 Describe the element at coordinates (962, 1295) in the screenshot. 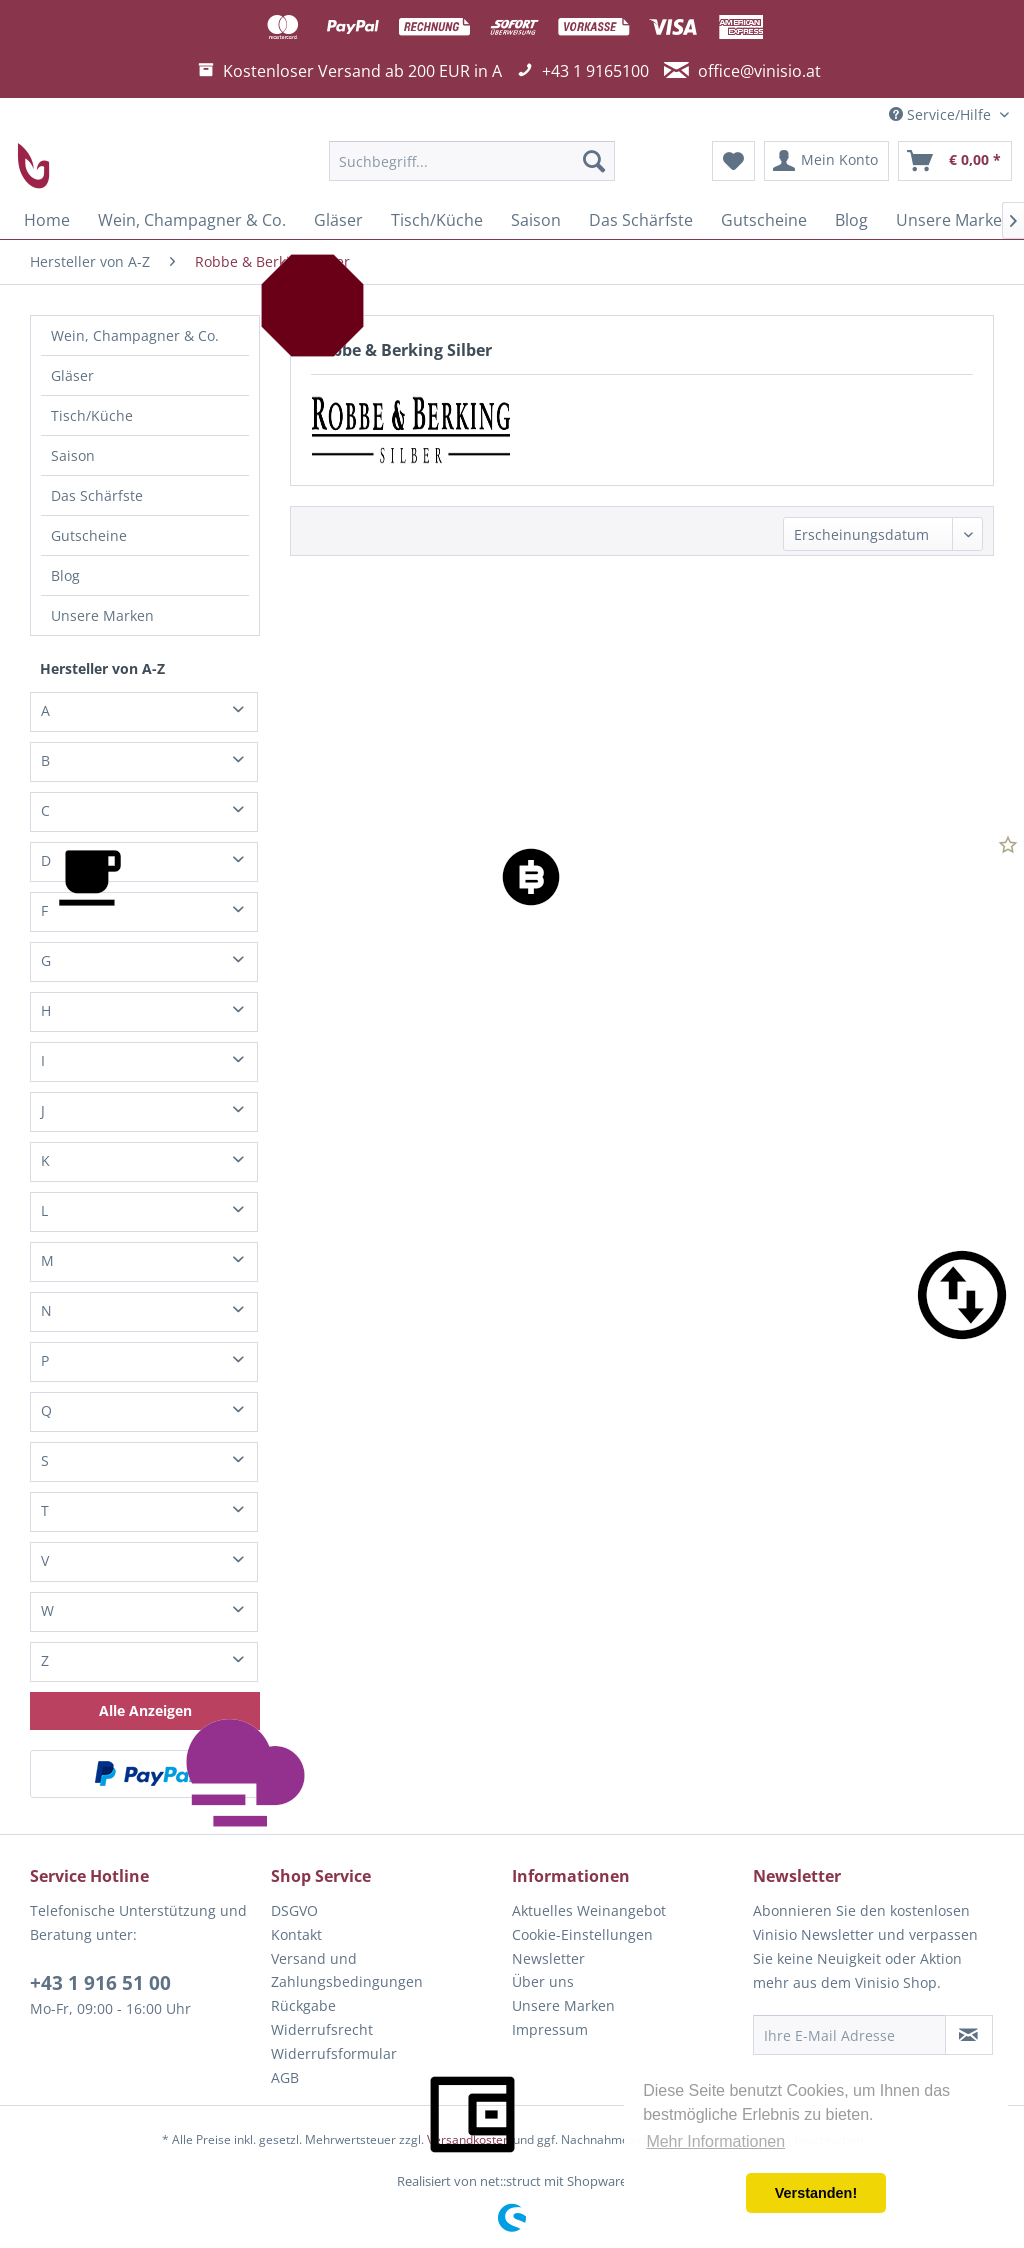

I see `swap or exchange currency` at that location.